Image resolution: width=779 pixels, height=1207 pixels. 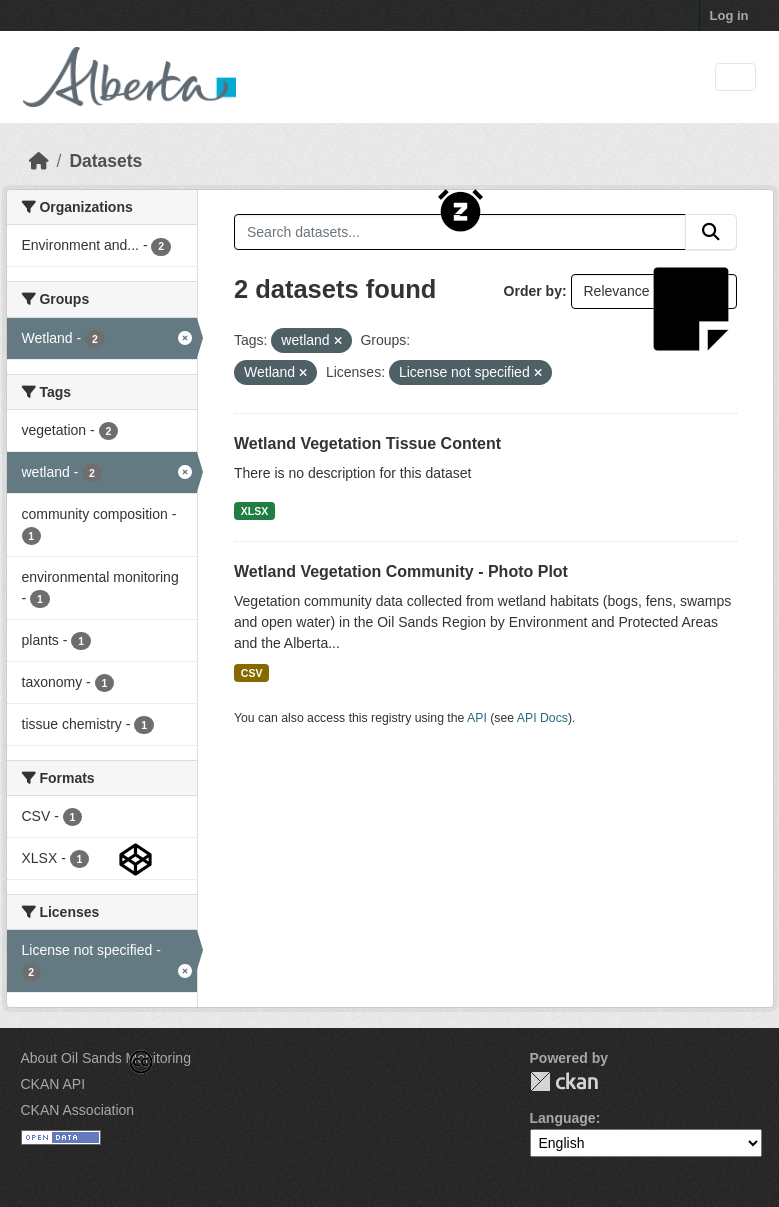 What do you see at coordinates (691, 309) in the screenshot?
I see `view document or file` at bounding box center [691, 309].